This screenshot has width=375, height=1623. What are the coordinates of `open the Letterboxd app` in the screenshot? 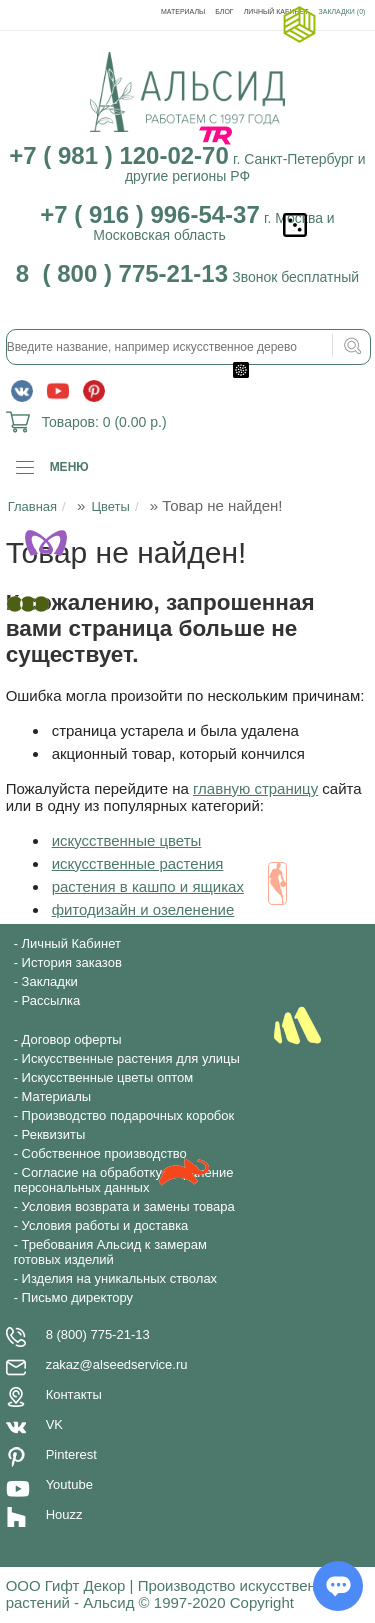 It's located at (28, 604).